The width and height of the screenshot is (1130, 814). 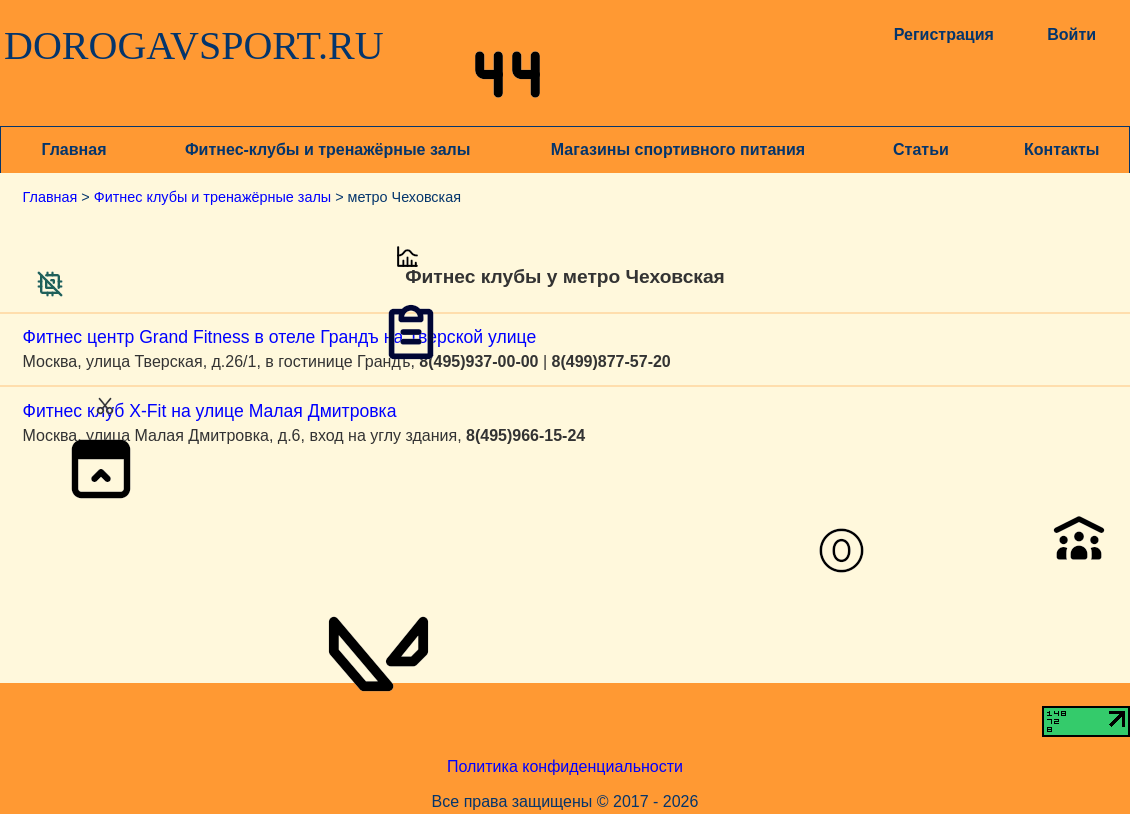 What do you see at coordinates (378, 651) in the screenshot?
I see `launch Valorant game` at bounding box center [378, 651].